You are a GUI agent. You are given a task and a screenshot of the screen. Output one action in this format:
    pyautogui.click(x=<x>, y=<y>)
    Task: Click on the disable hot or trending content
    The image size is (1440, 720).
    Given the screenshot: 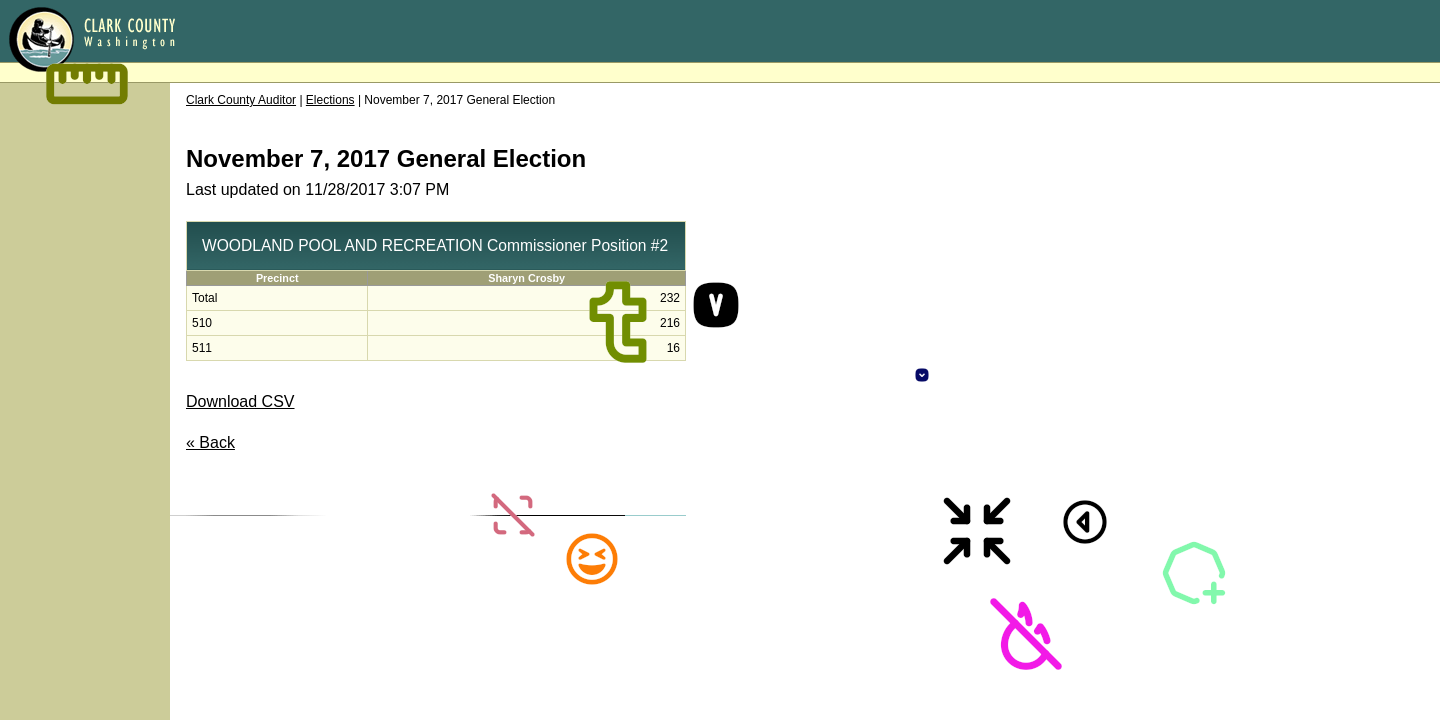 What is the action you would take?
    pyautogui.click(x=1026, y=634)
    